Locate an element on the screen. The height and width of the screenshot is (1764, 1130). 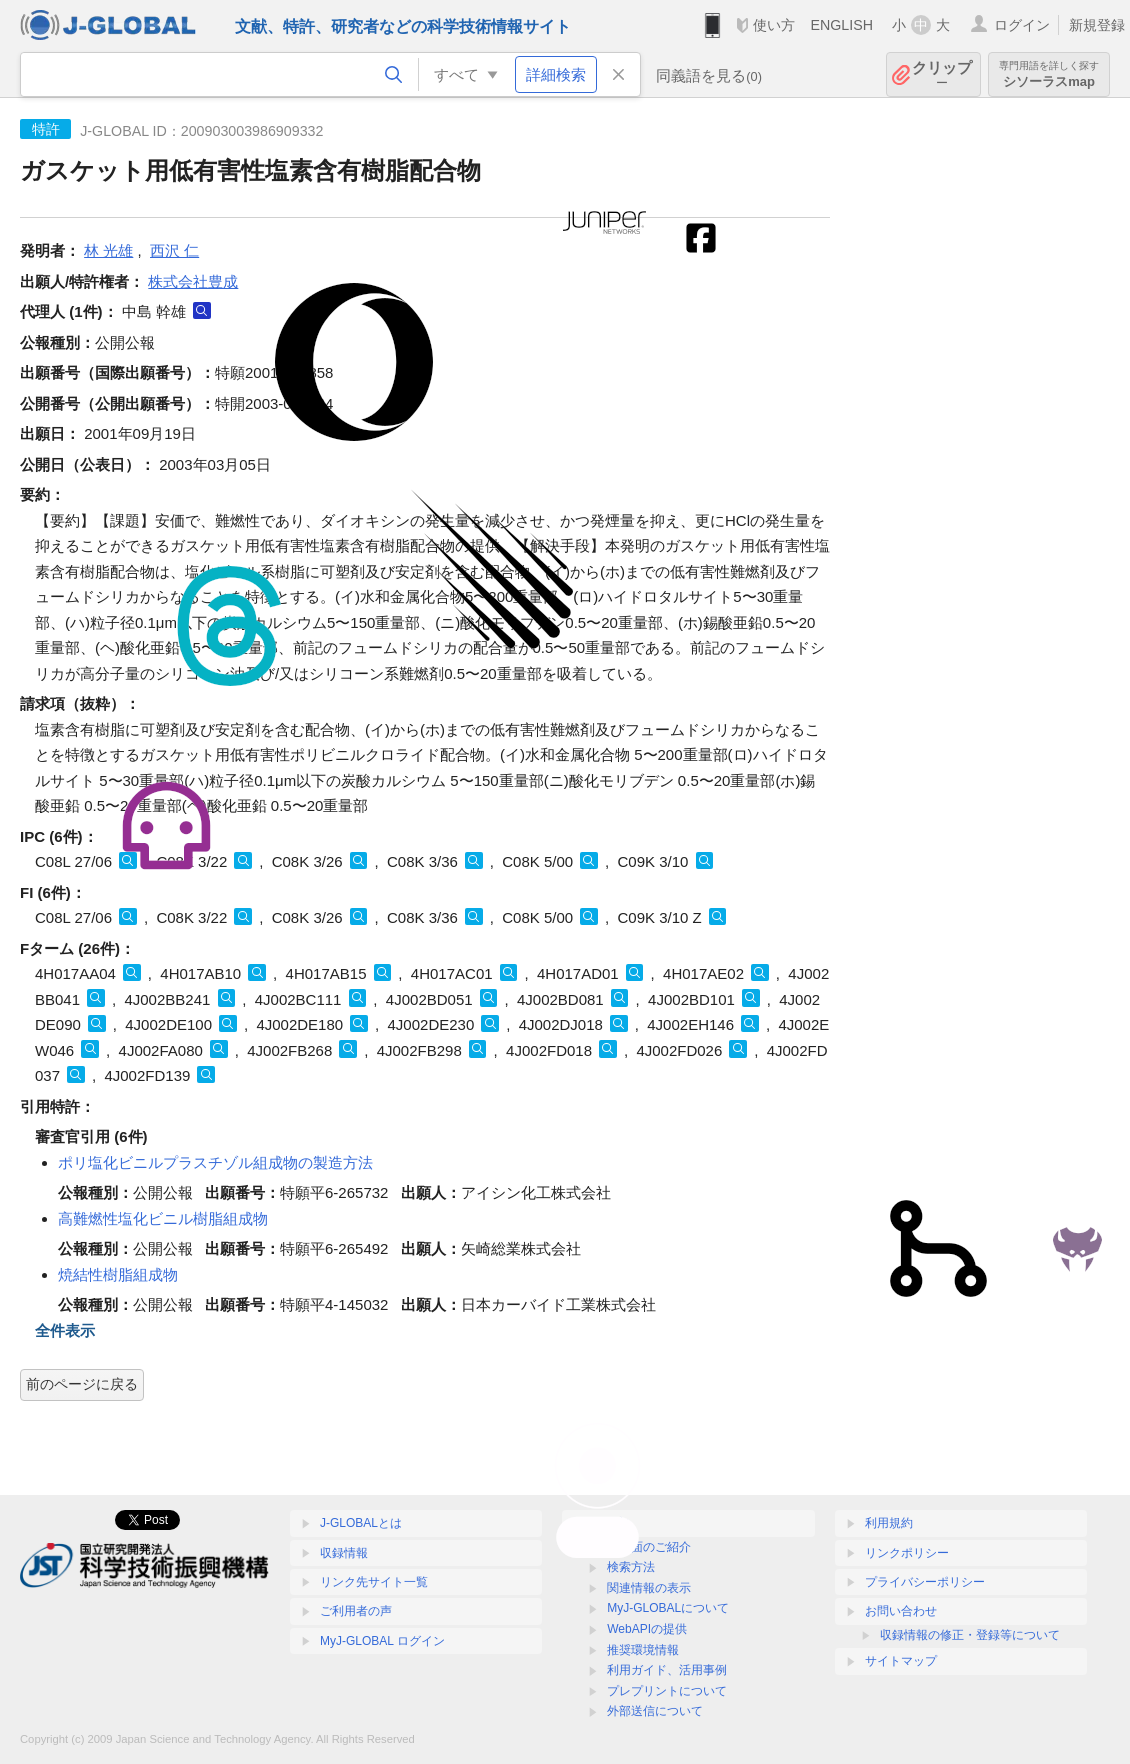
indicates dangerous or hazardous content is located at coordinates (166, 825).